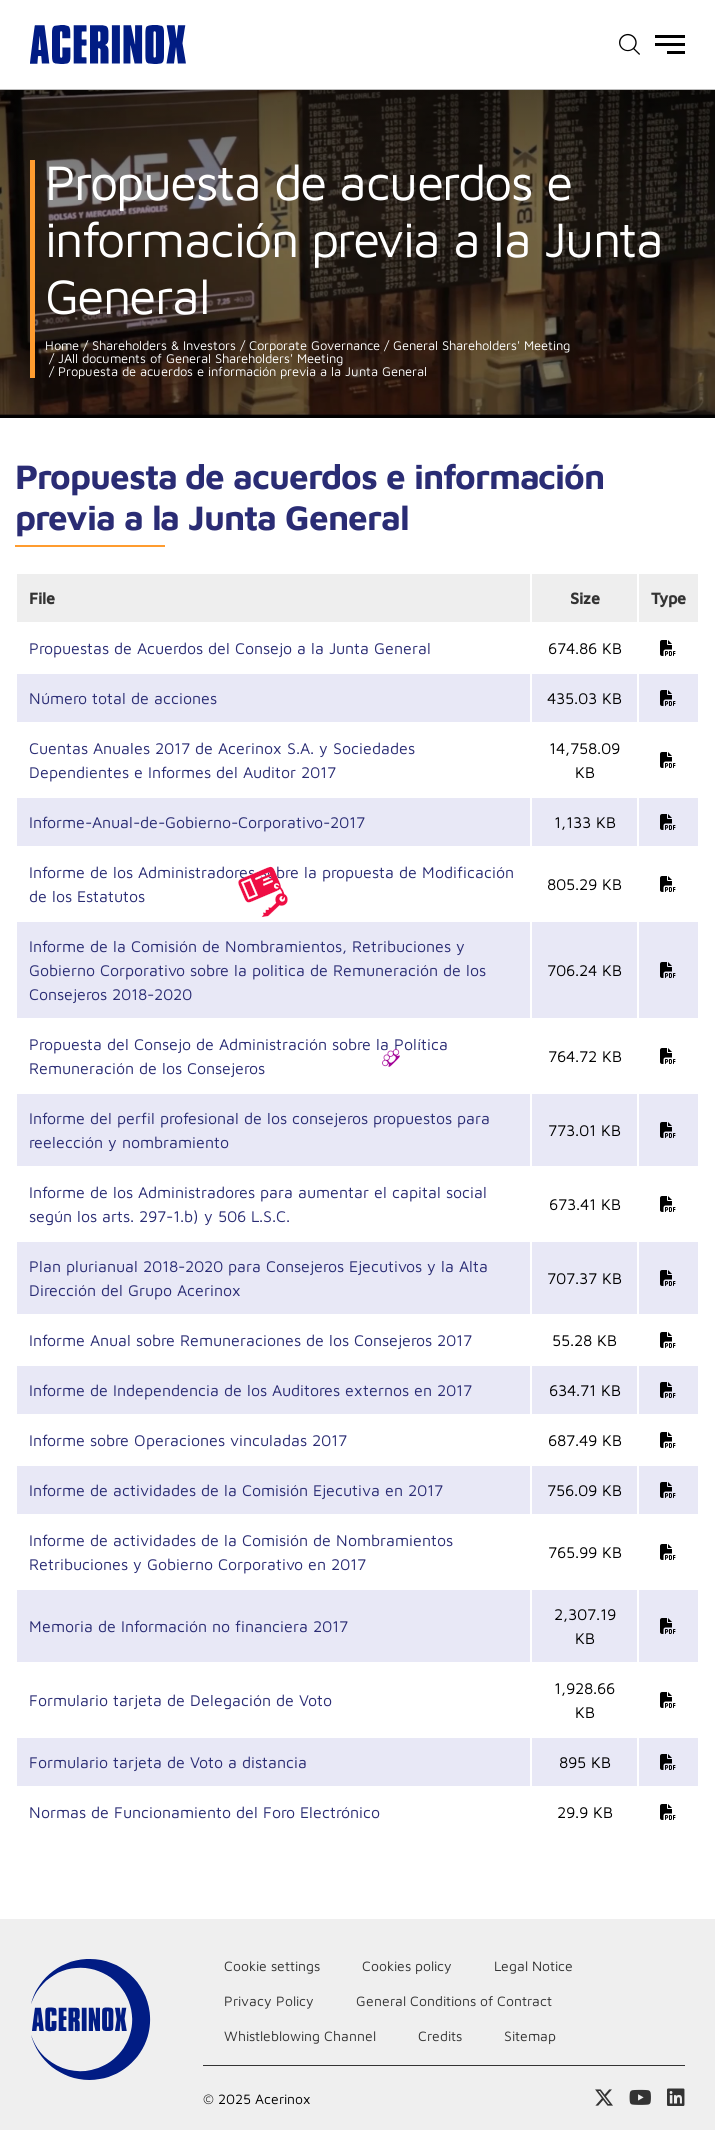  I want to click on equip brass knuckles weapon, so click(391, 1058).